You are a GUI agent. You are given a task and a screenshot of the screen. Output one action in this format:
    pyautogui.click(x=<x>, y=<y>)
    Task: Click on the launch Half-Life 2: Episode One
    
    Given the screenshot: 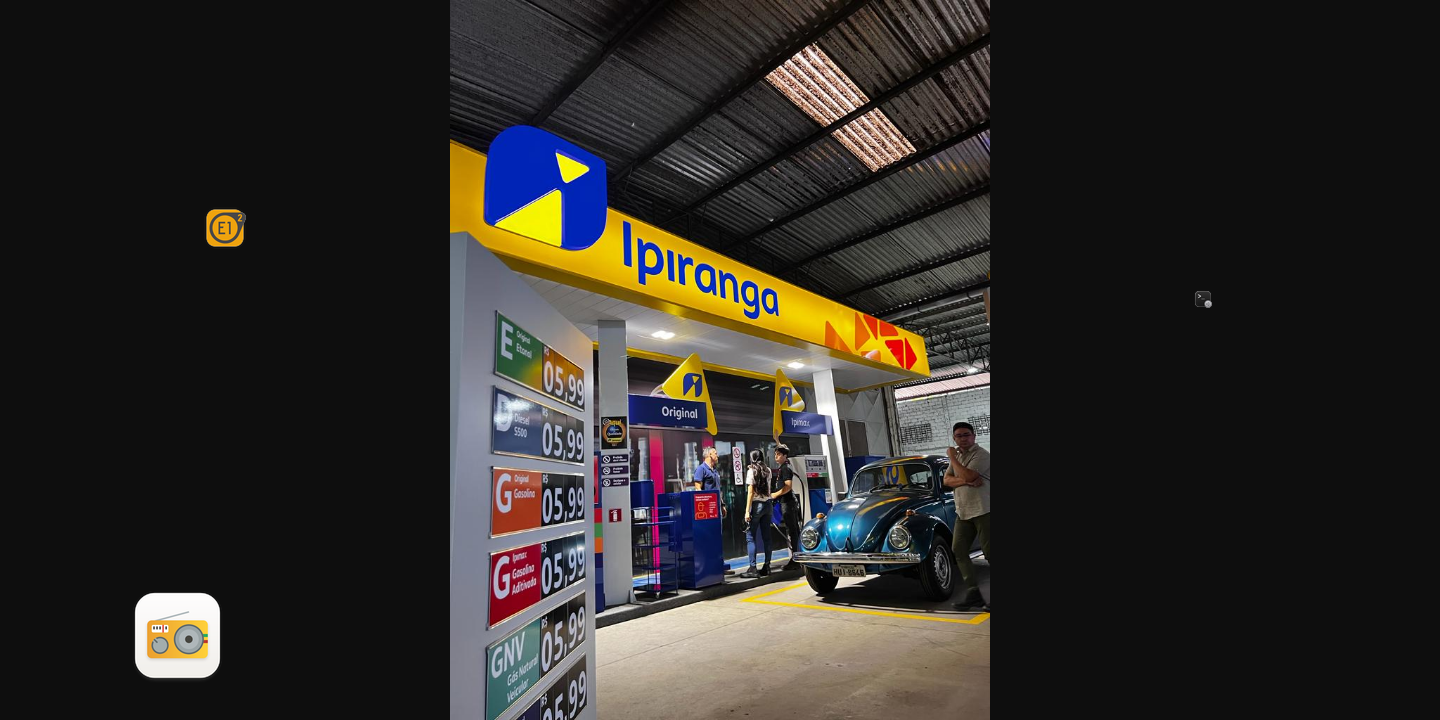 What is the action you would take?
    pyautogui.click(x=225, y=228)
    